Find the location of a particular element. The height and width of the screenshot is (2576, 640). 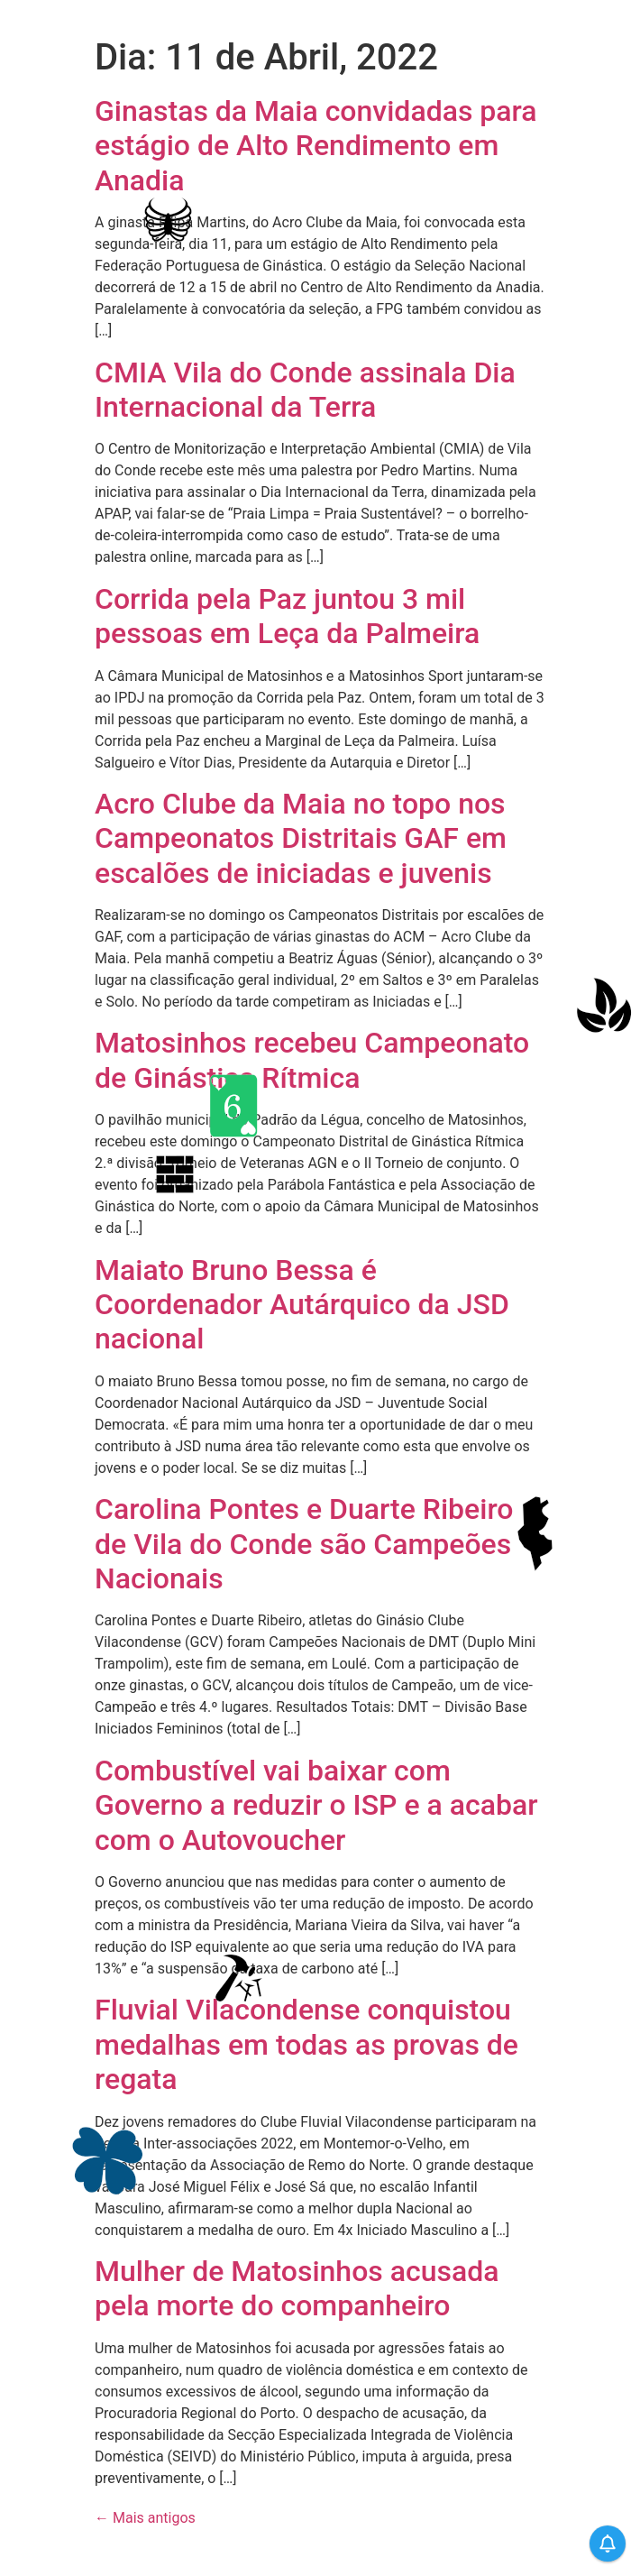

indicates eco-friendly or organic option is located at coordinates (604, 1005).